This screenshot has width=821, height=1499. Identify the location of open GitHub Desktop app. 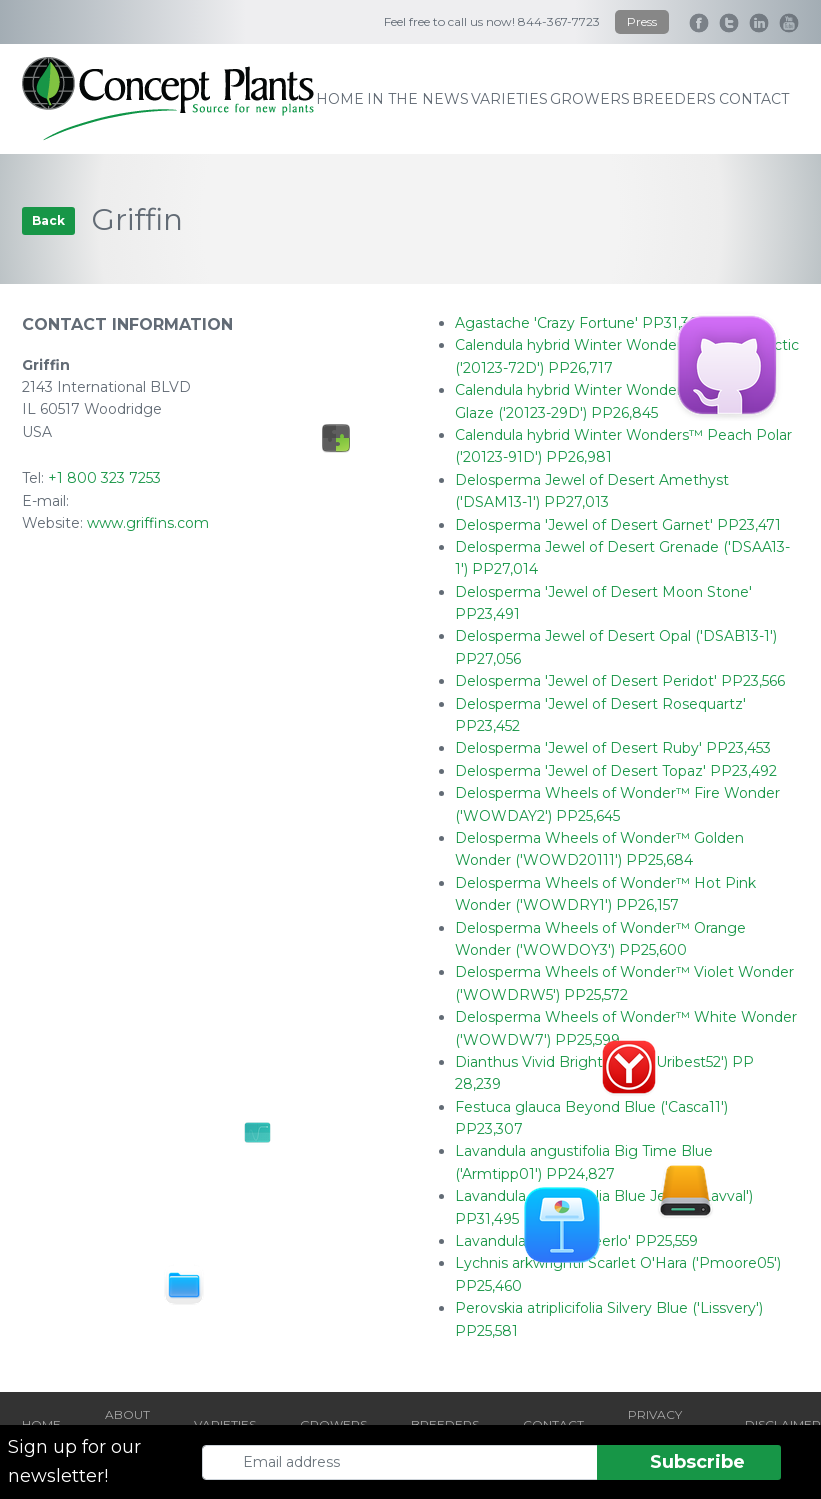
(727, 365).